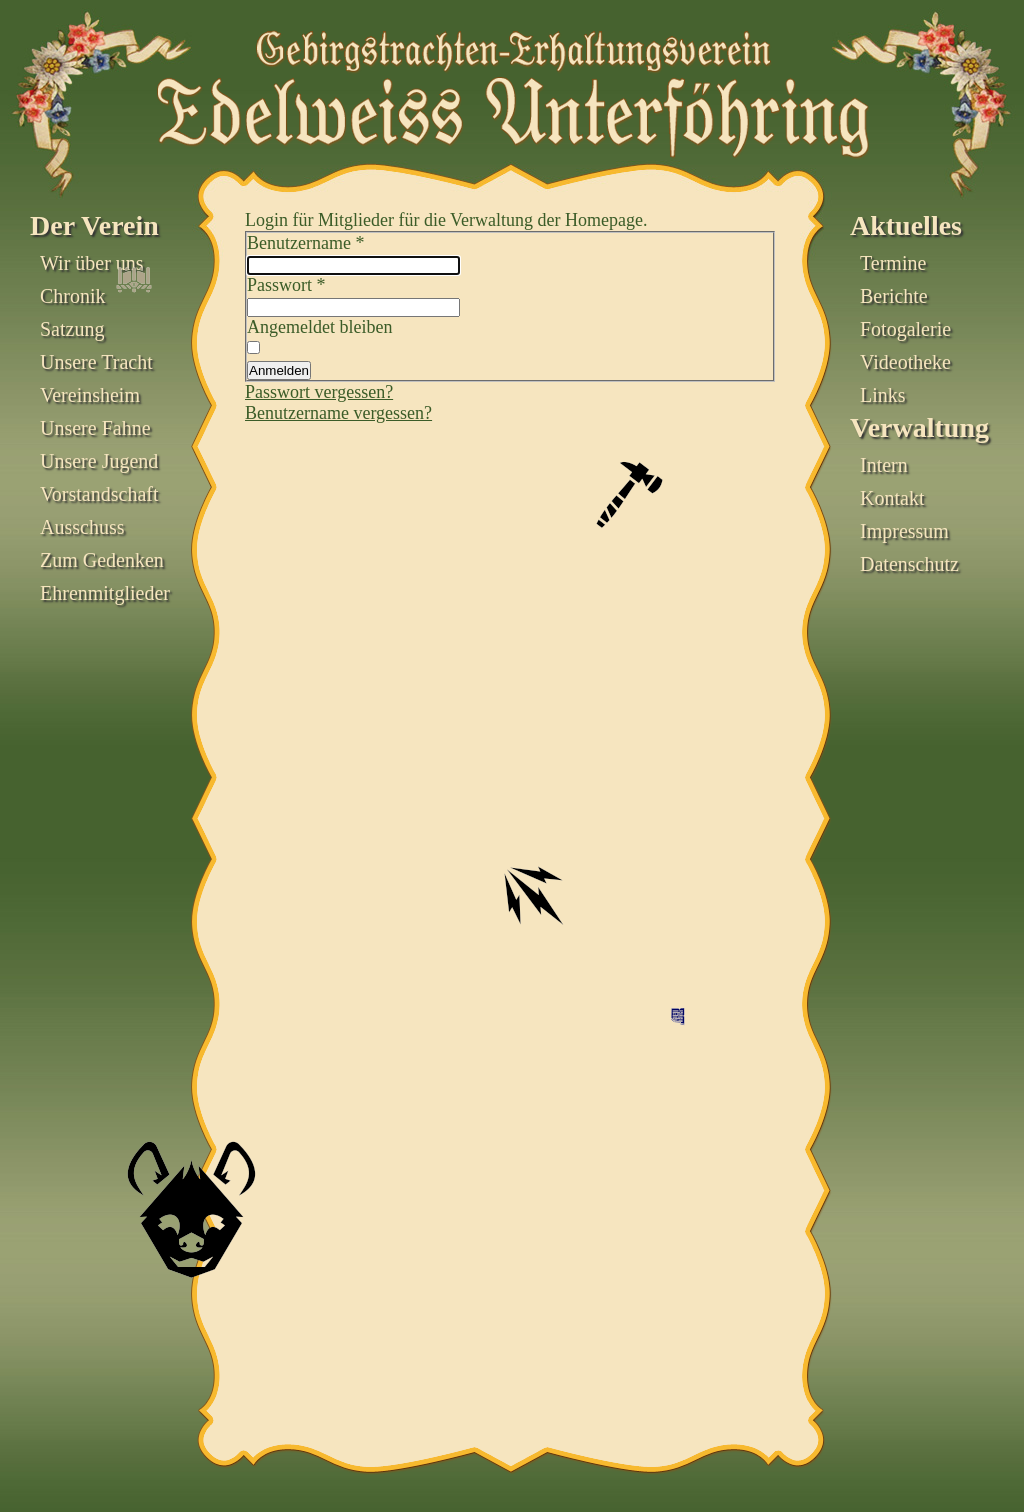 The image size is (1024, 1512). Describe the element at coordinates (533, 895) in the screenshot. I see `indicates lightning or electrical storm warning` at that location.